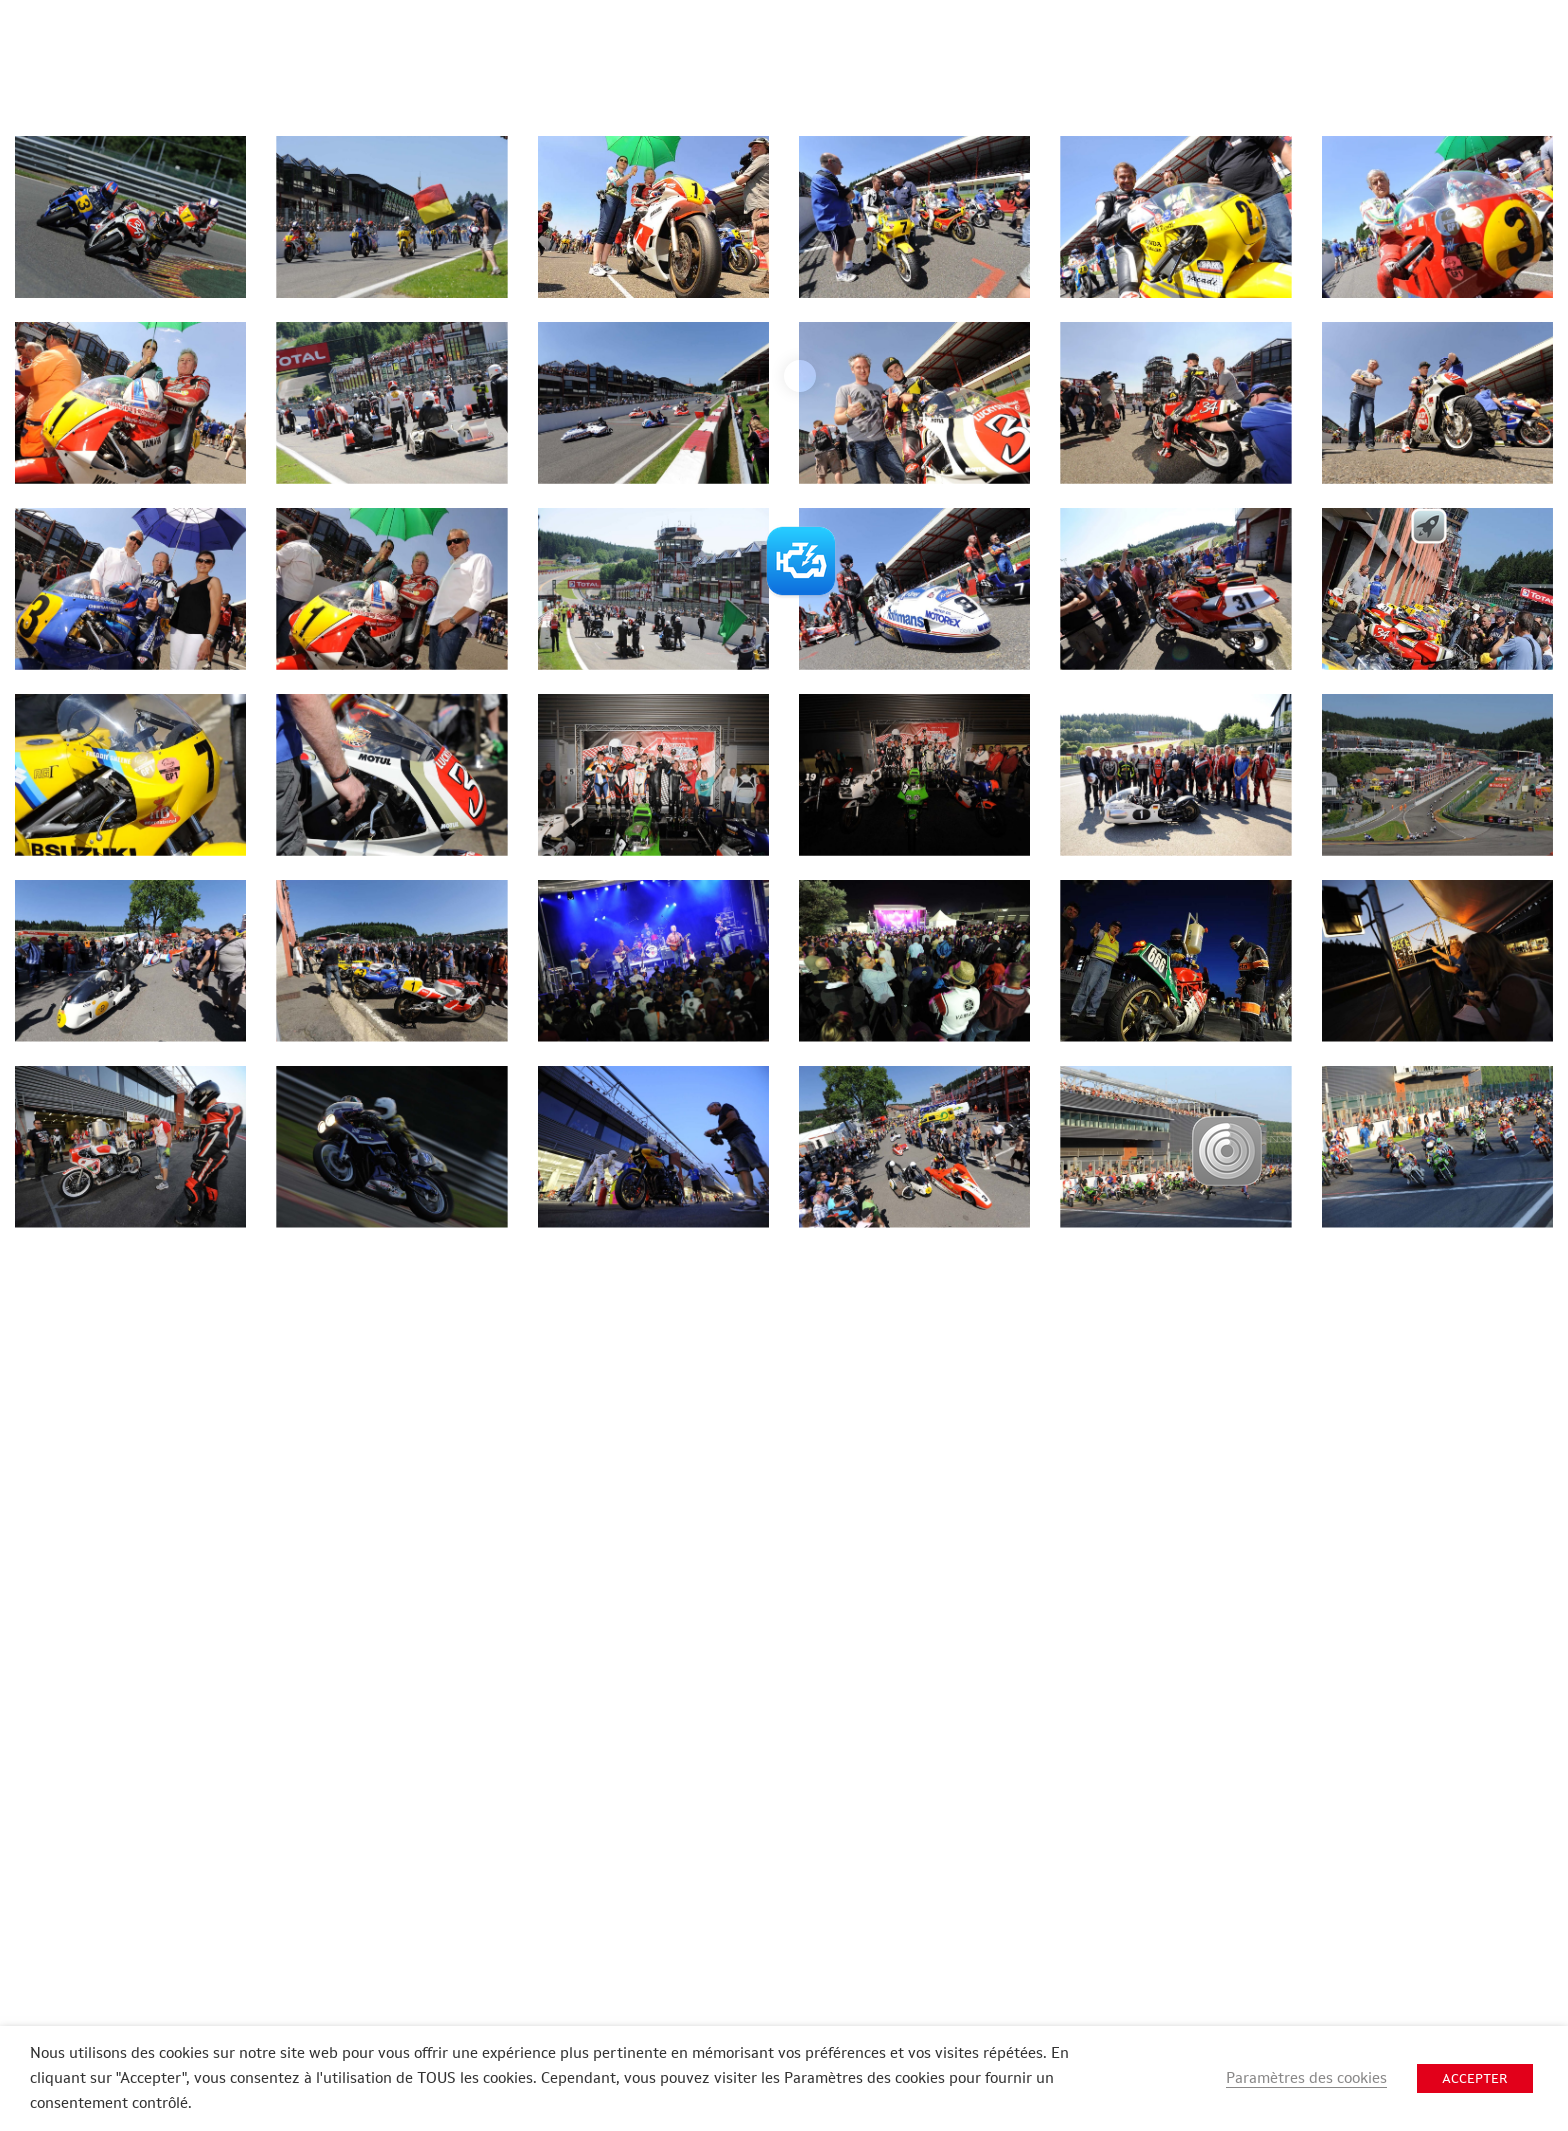 This screenshot has height=2131, width=1568. What do you see at coordinates (1429, 526) in the screenshot?
I see `open the app launcher` at bounding box center [1429, 526].